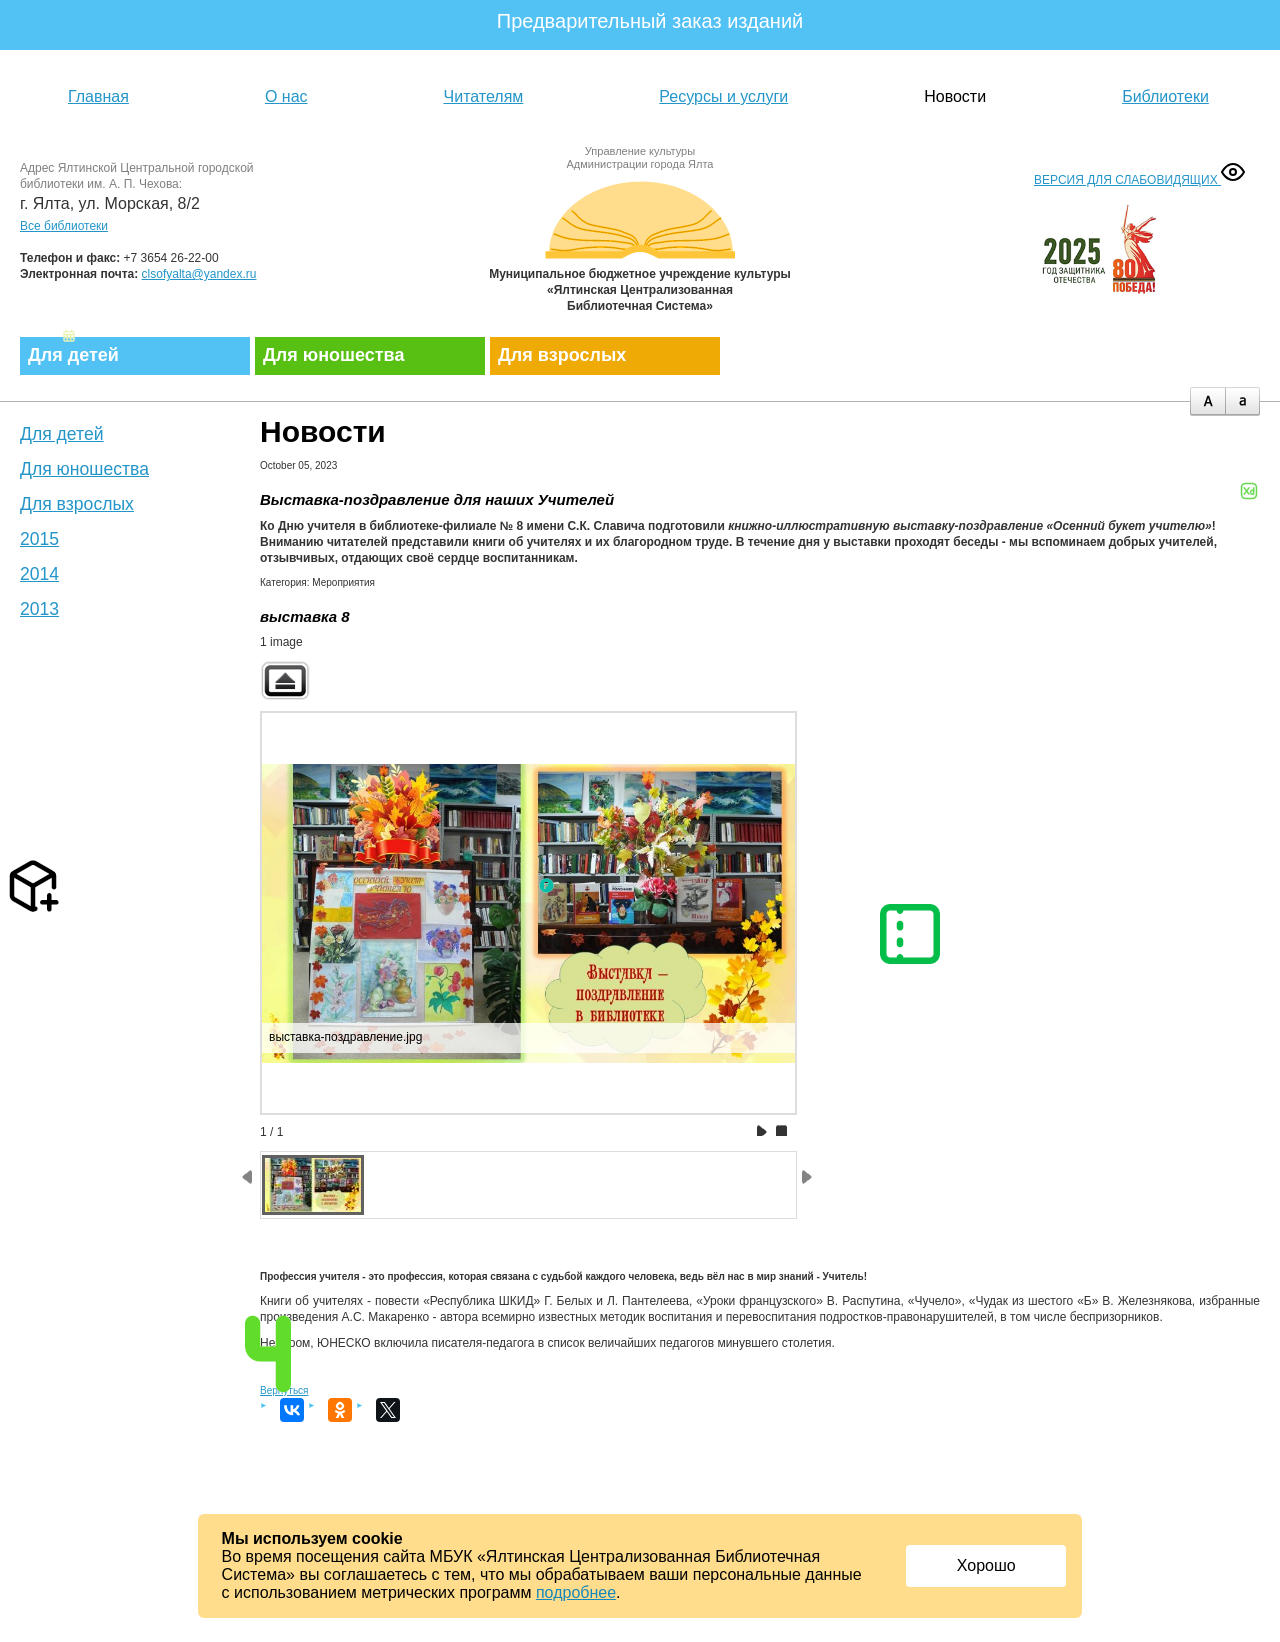 This screenshot has width=1280, height=1642. What do you see at coordinates (910, 934) in the screenshot?
I see `toggle sidebar panel off` at bounding box center [910, 934].